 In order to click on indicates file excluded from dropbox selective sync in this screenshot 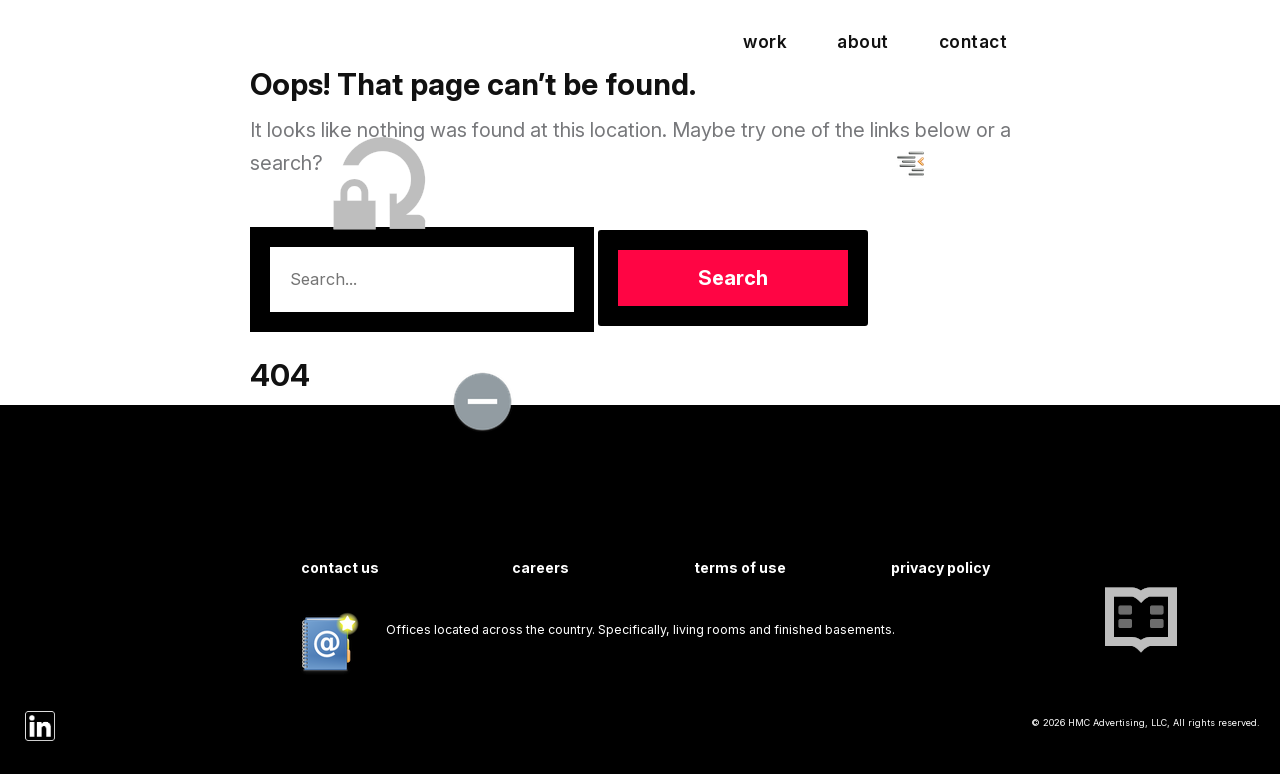, I will do `click(482, 401)`.